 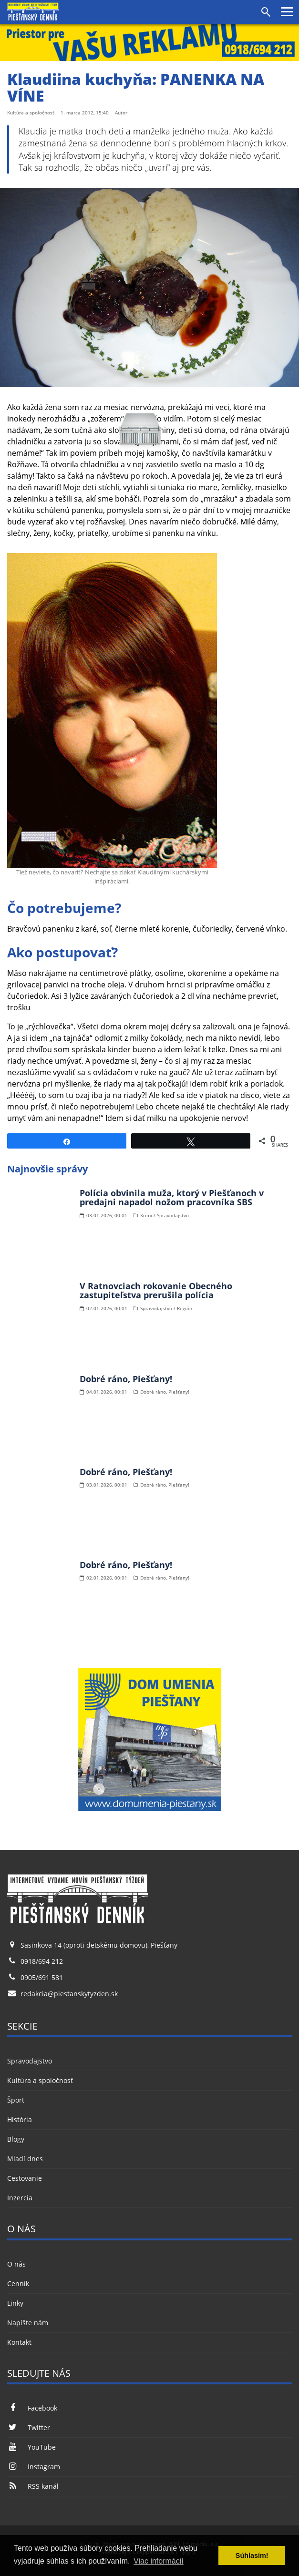 I want to click on xserve g4 server hardware device, so click(x=140, y=428).